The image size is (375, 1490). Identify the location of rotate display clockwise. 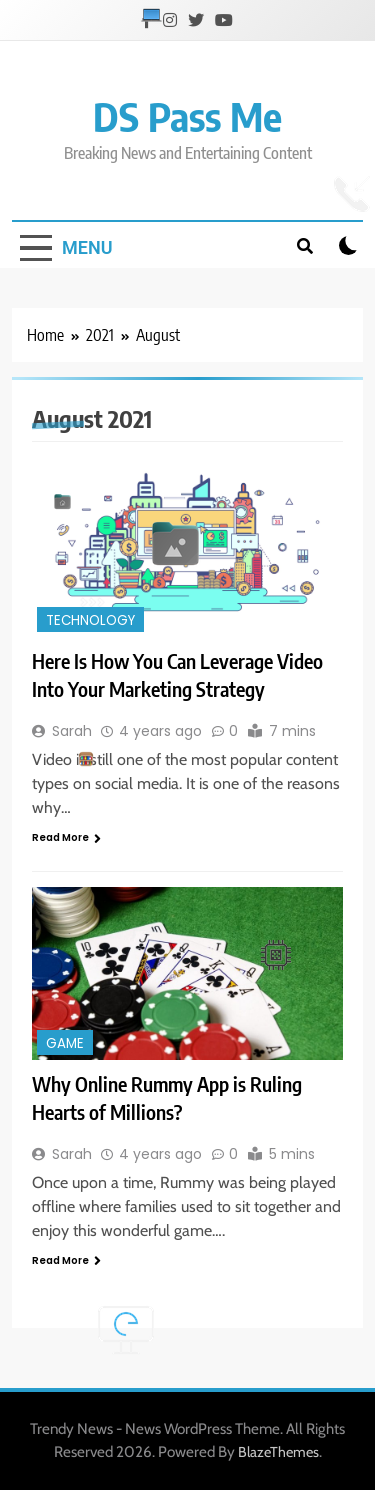
(126, 1330).